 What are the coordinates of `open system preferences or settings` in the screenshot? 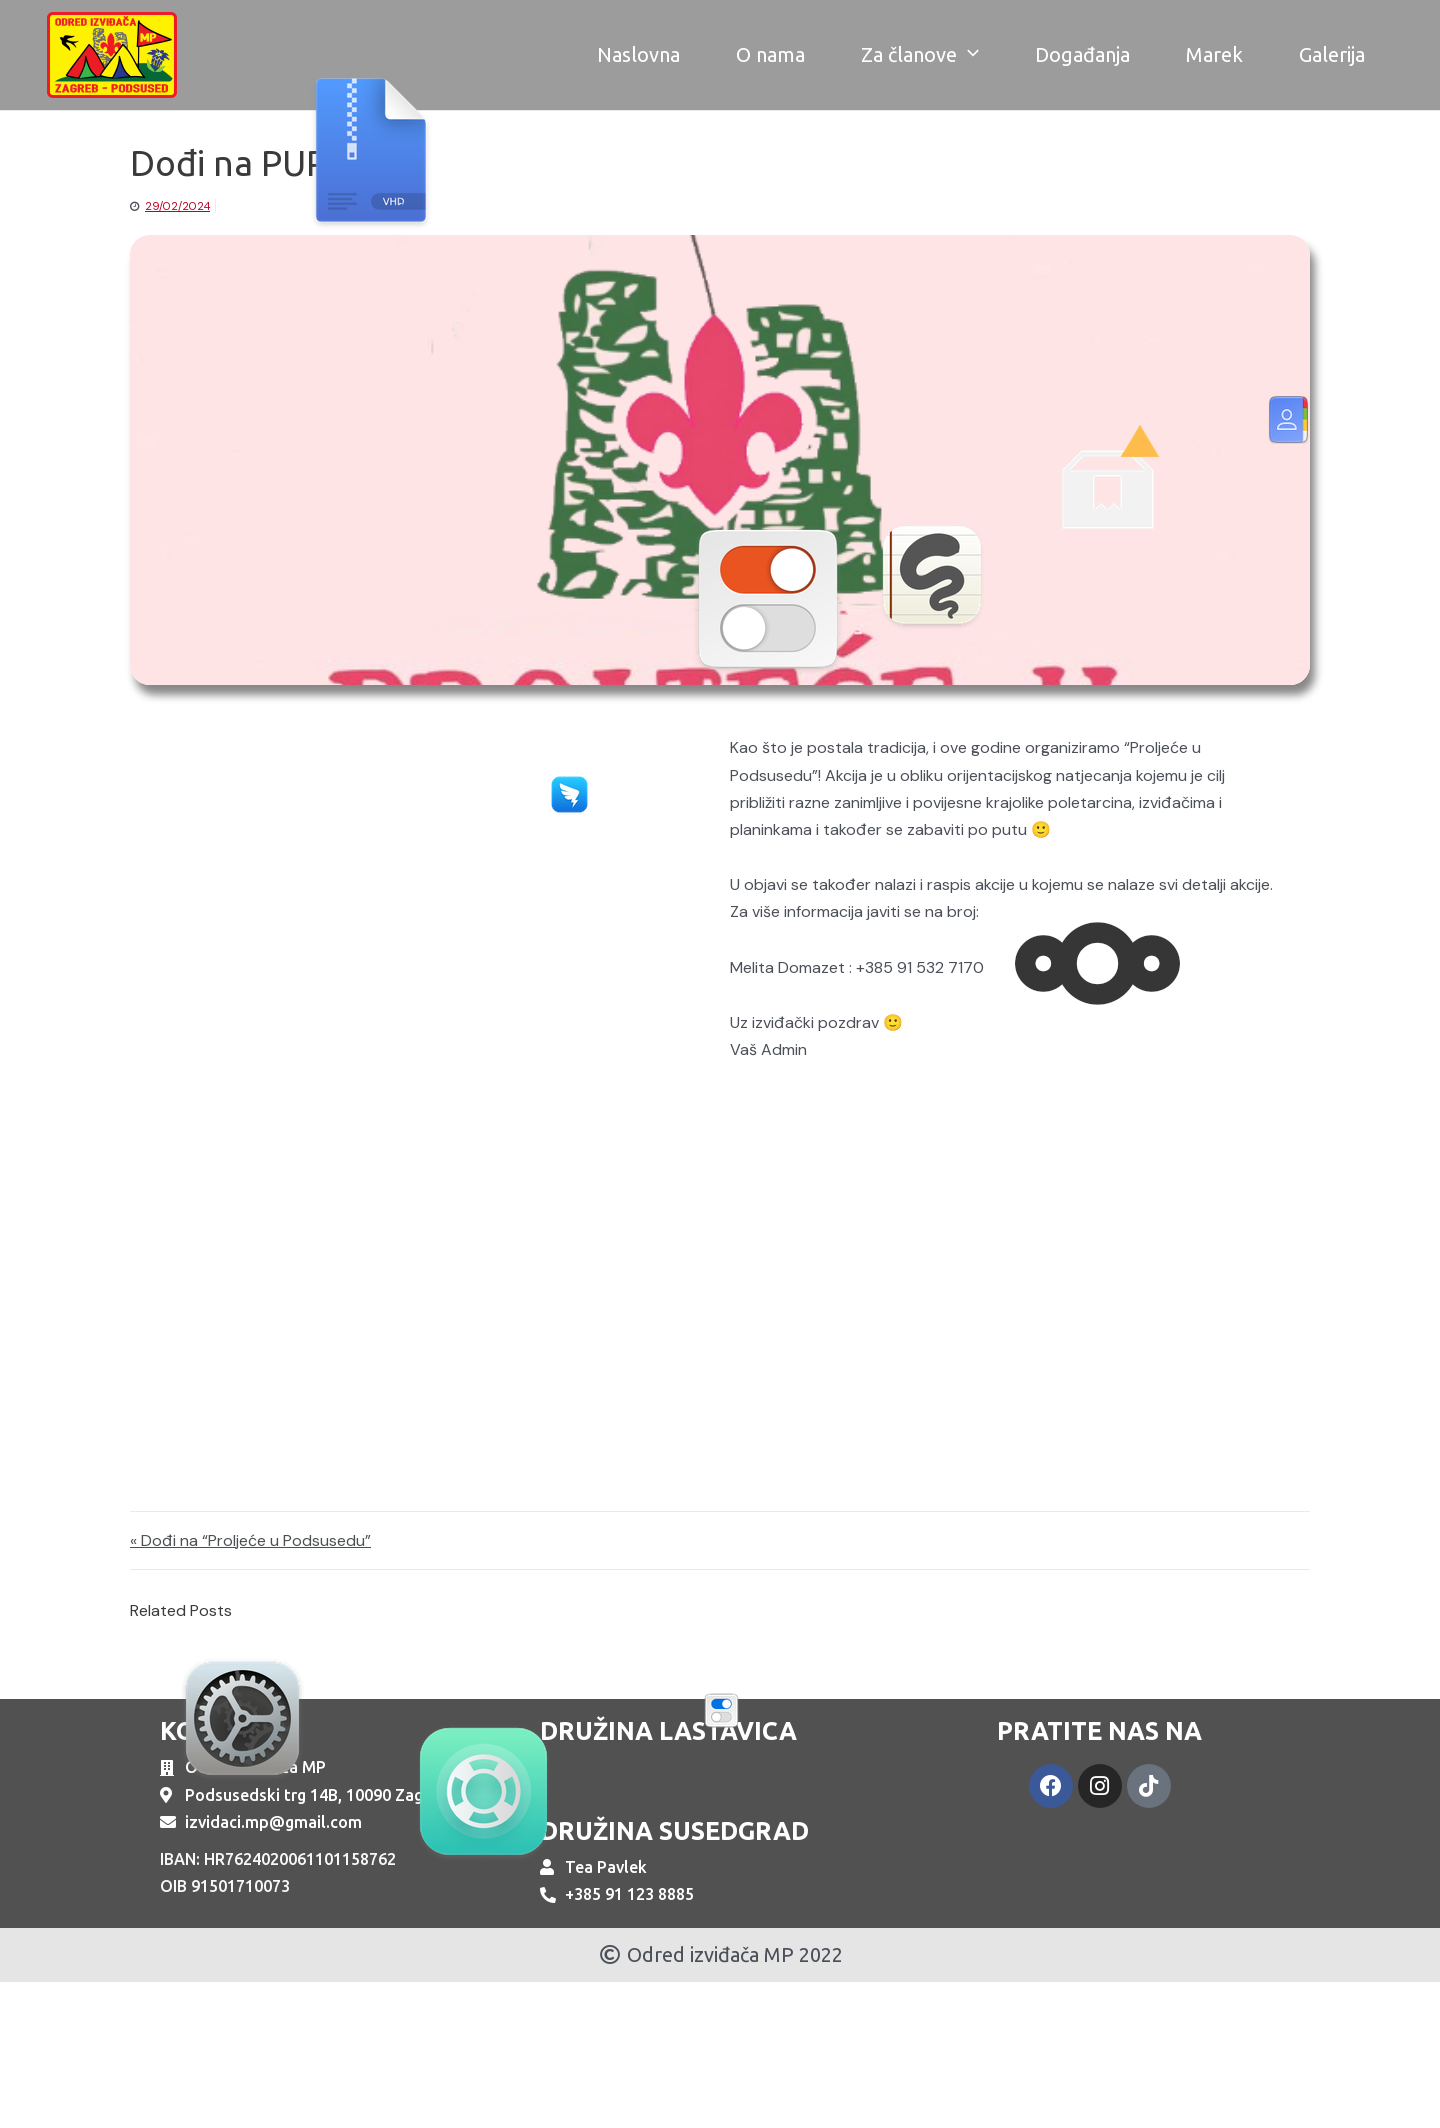 It's located at (242, 1718).